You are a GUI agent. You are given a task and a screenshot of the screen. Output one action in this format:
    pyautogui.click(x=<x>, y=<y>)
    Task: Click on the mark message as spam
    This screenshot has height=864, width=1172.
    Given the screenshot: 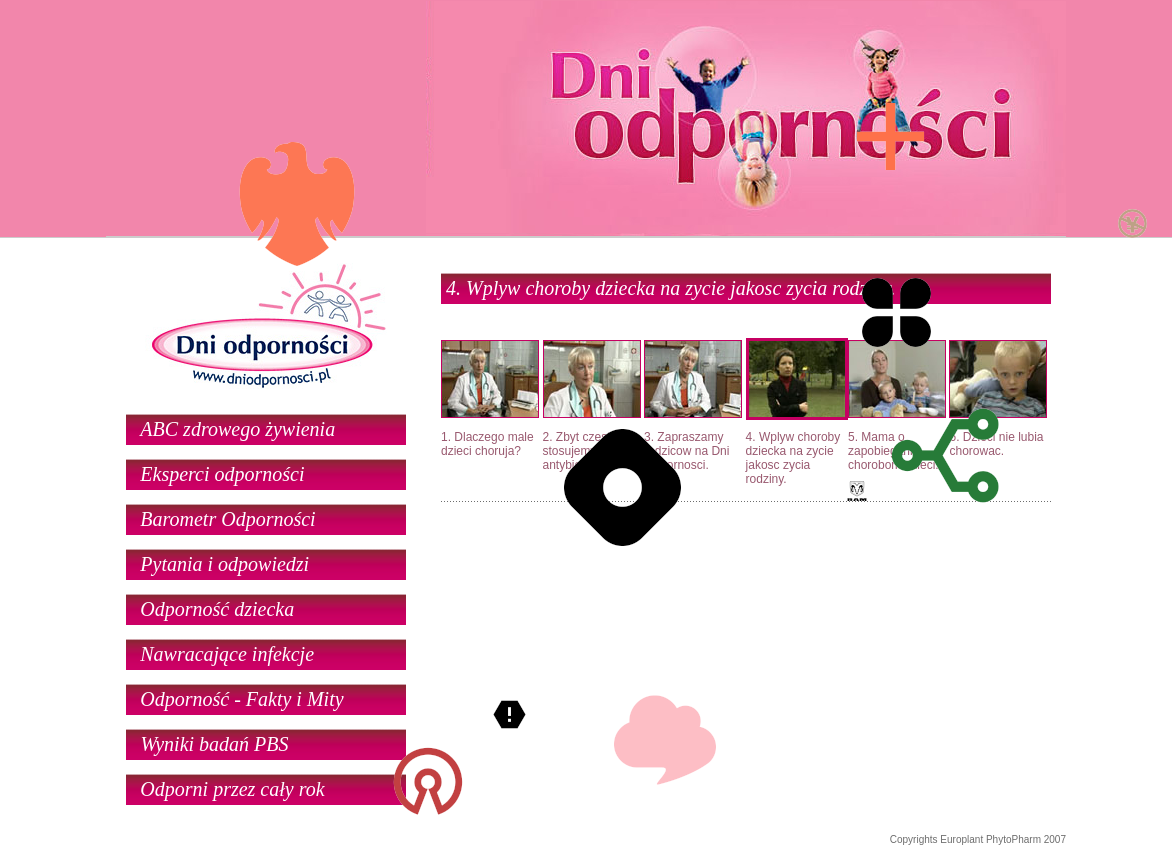 What is the action you would take?
    pyautogui.click(x=509, y=714)
    